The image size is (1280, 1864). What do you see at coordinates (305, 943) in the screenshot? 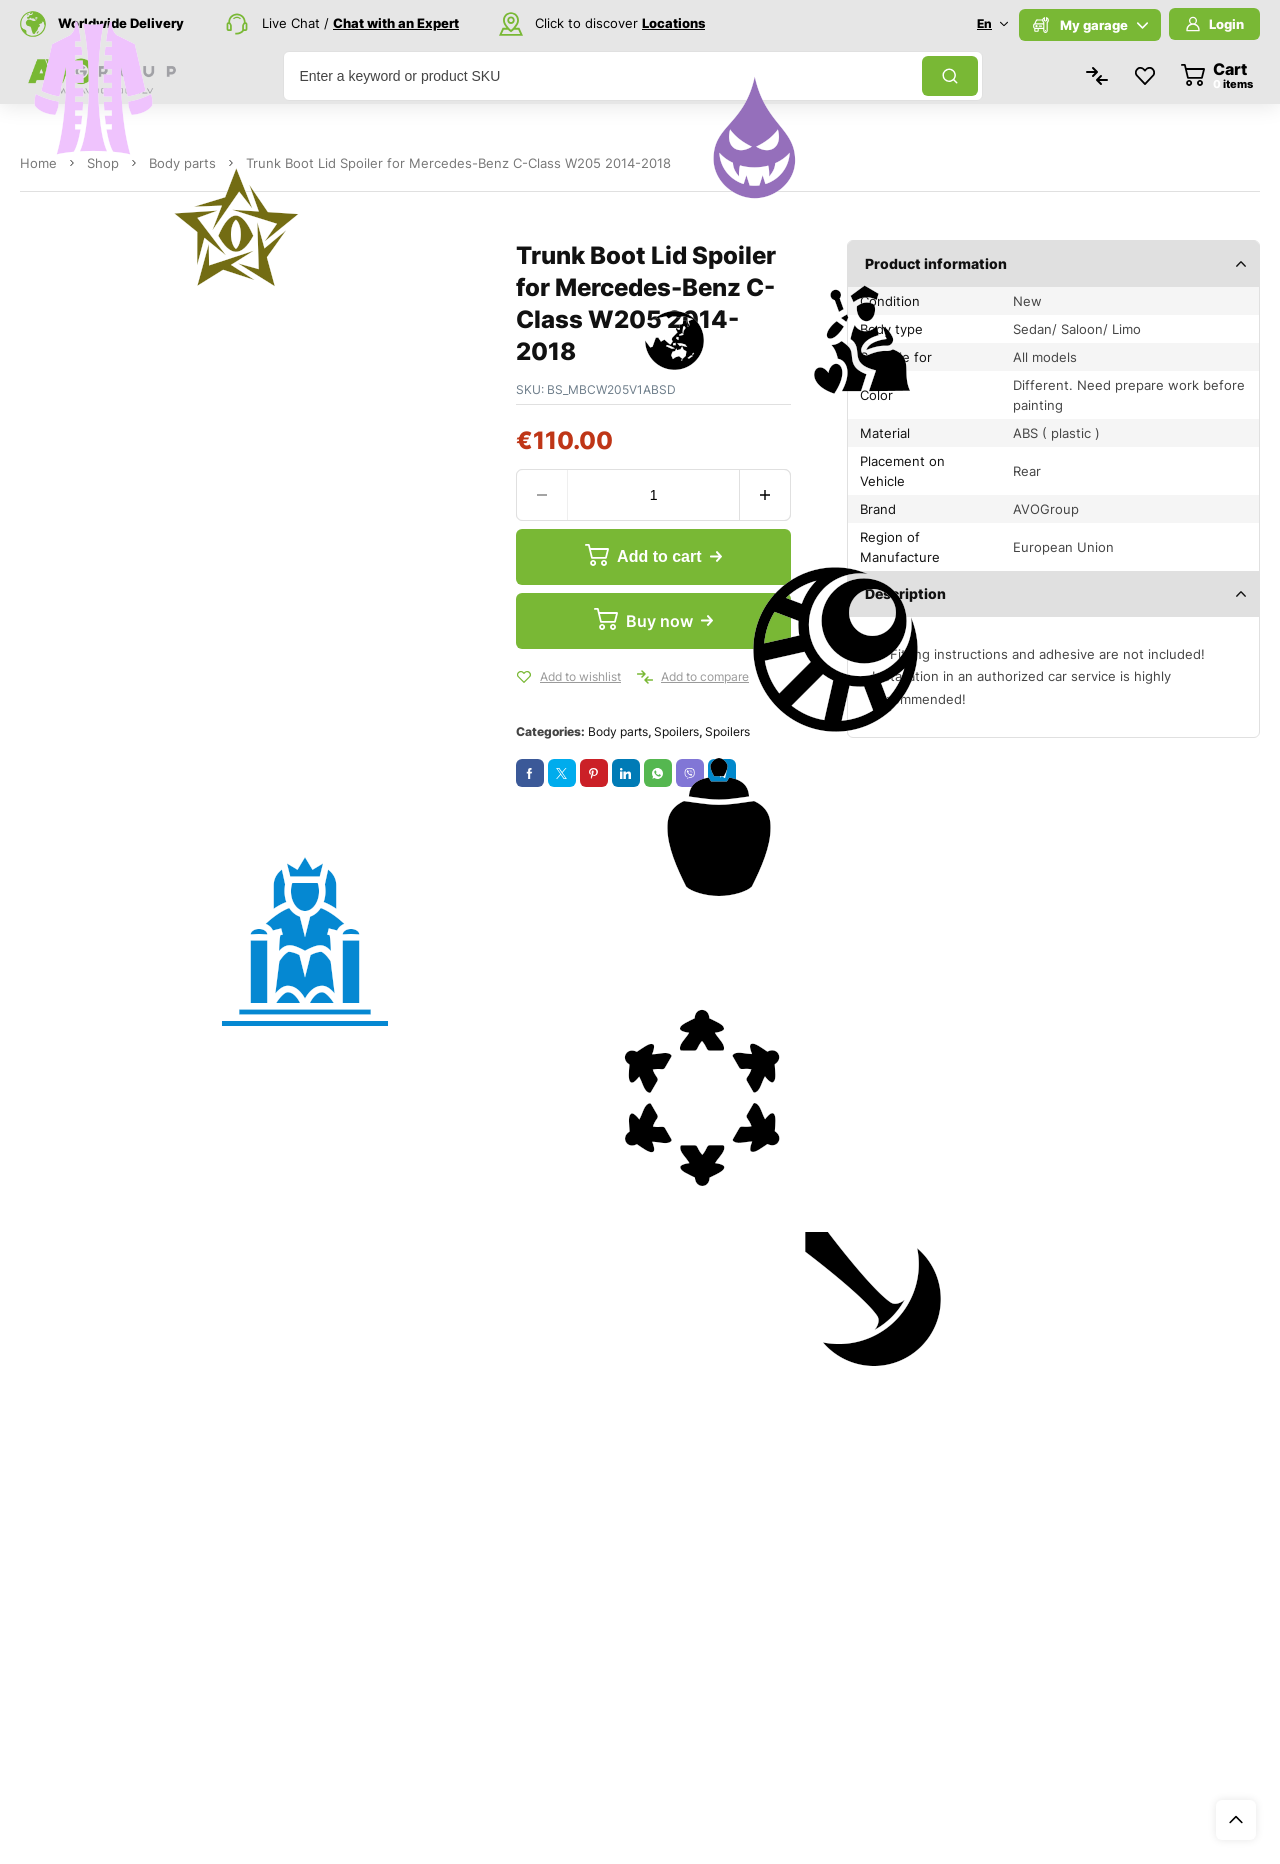
I see `access kingdom or empire management` at bounding box center [305, 943].